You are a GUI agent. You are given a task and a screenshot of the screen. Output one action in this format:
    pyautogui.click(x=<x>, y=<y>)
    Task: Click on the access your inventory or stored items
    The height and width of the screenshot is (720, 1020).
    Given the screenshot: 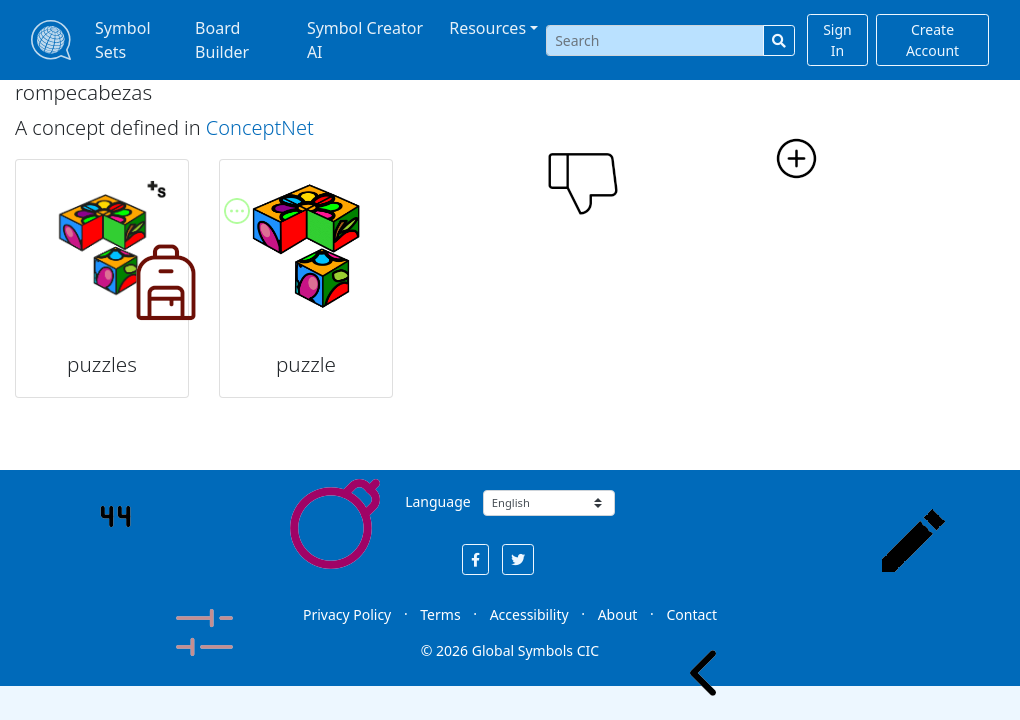 What is the action you would take?
    pyautogui.click(x=166, y=285)
    